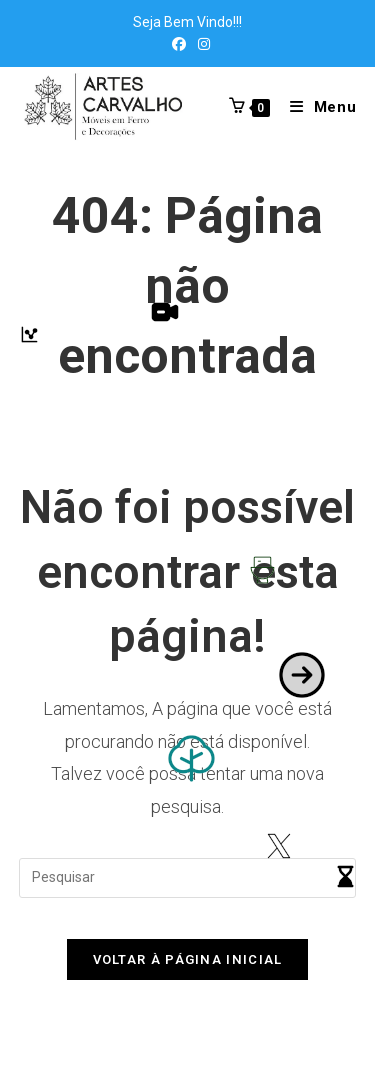 This screenshot has height=1071, width=375. I want to click on open the X (formerly Twitter) app, so click(279, 846).